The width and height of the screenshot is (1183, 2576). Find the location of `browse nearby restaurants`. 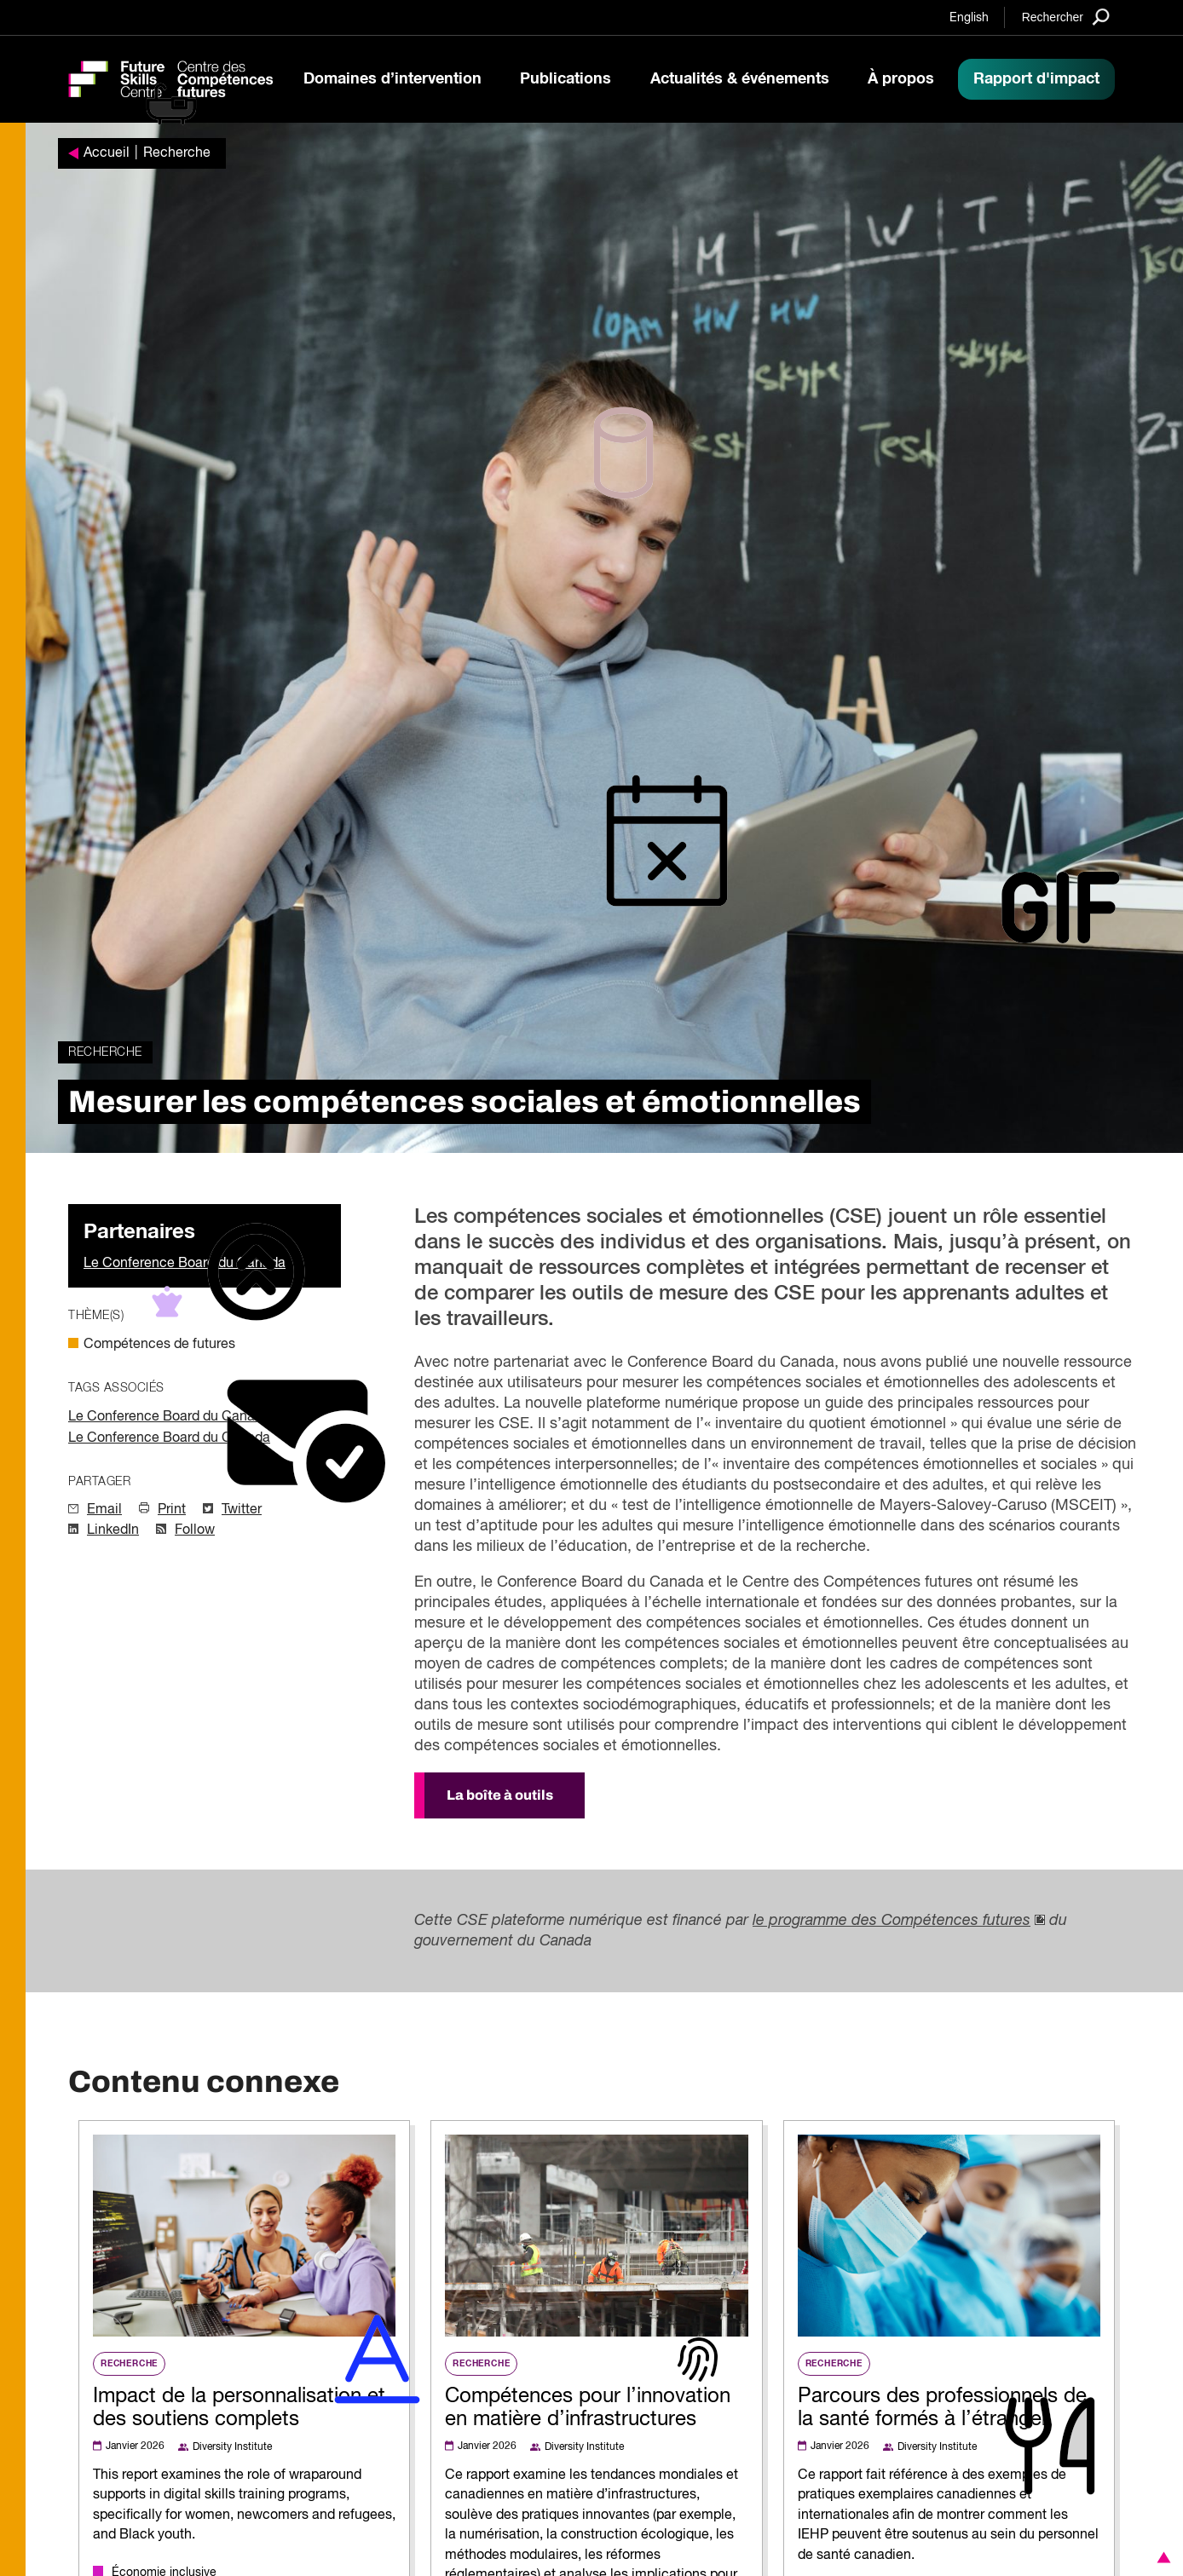

browse nearby restaurants is located at coordinates (1052, 2444).